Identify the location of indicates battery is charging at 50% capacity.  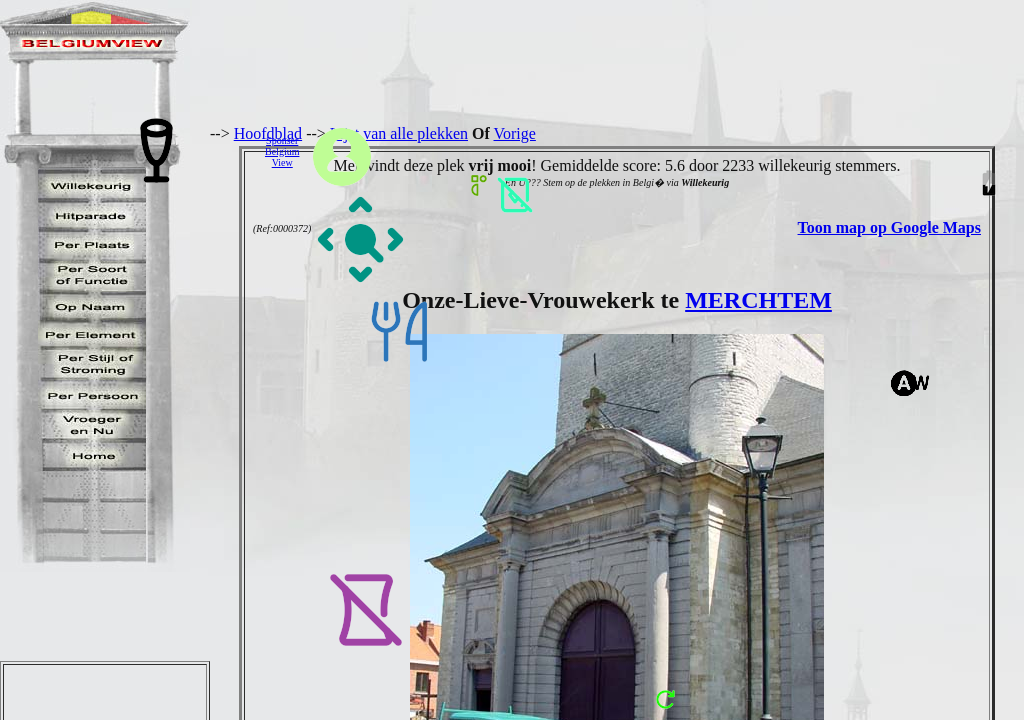
(989, 183).